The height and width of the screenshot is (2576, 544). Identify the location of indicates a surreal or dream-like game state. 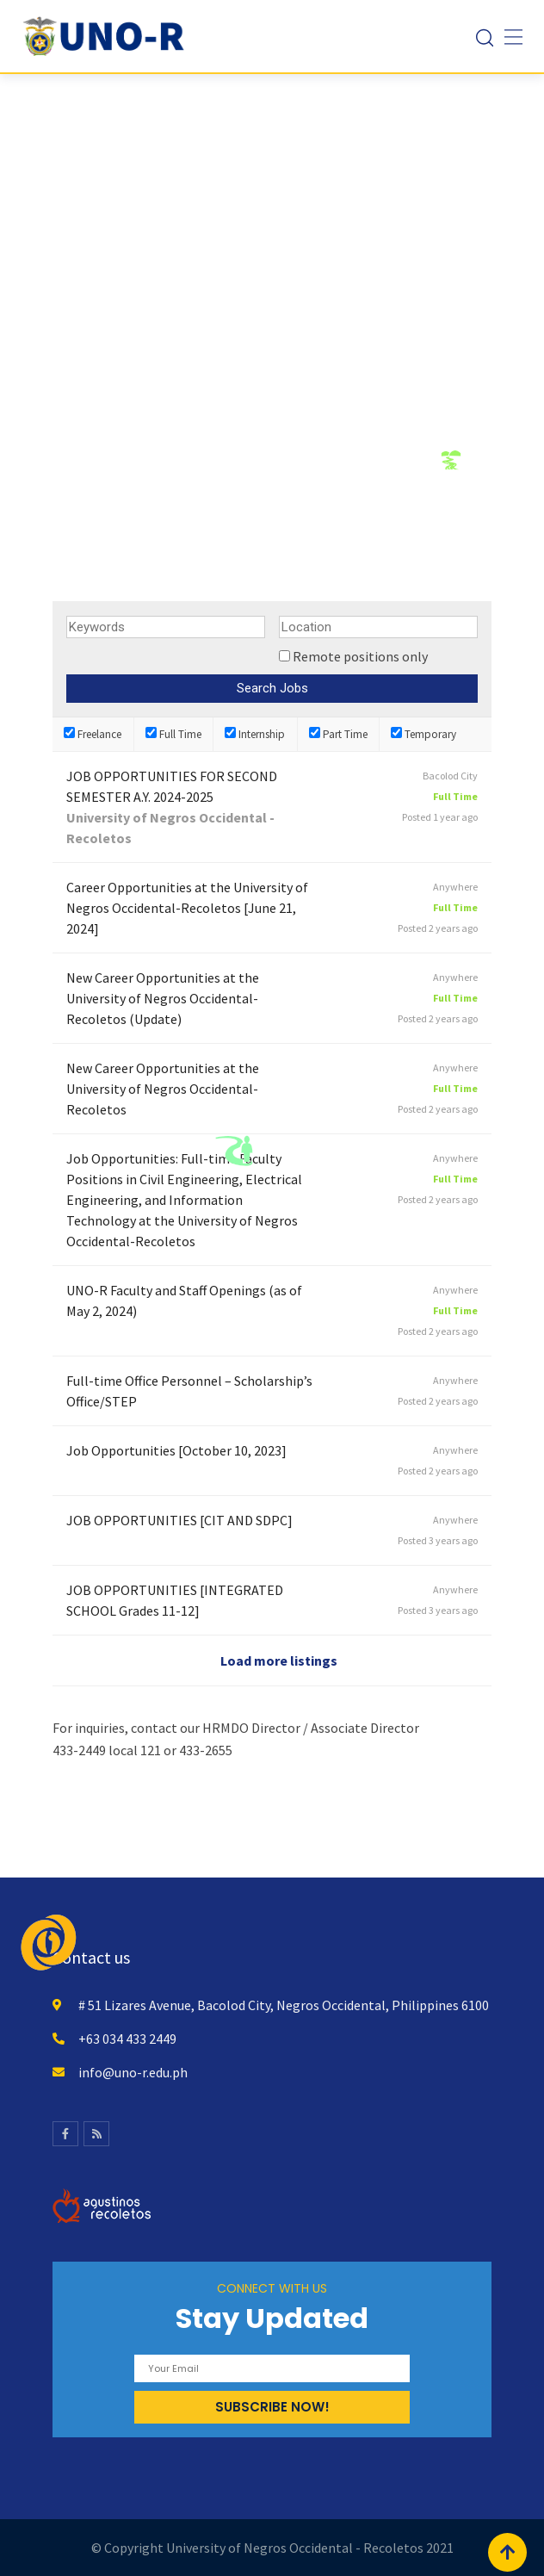
(48, 1942).